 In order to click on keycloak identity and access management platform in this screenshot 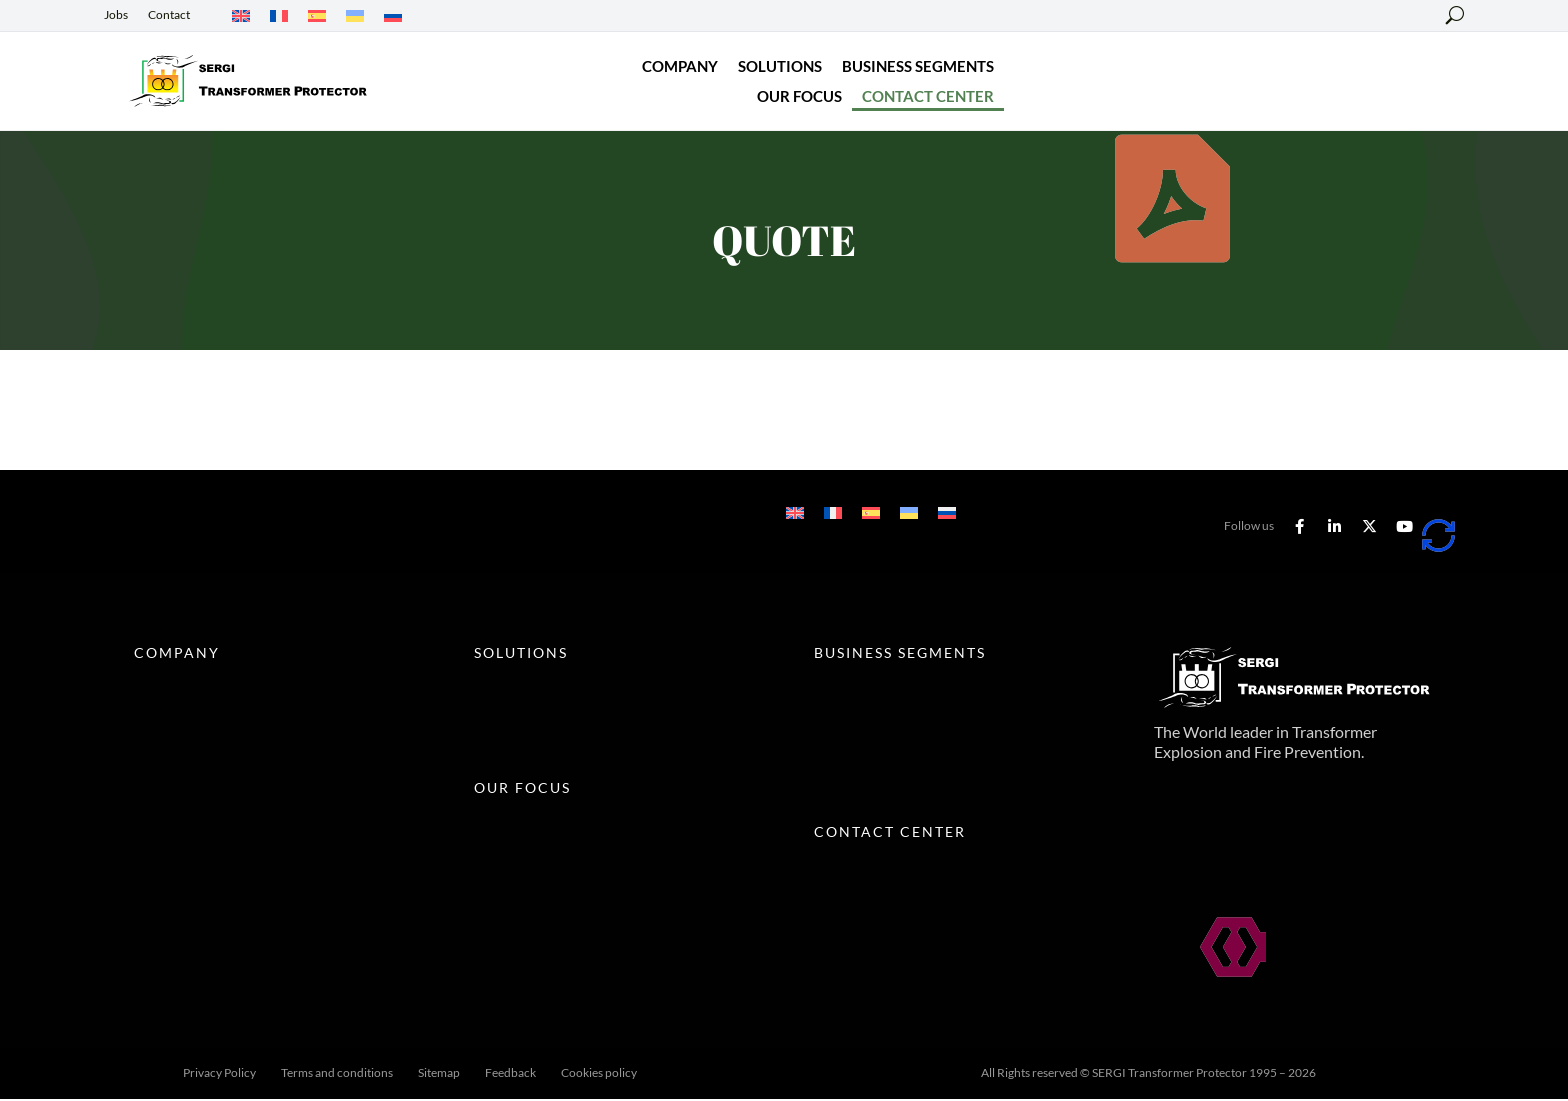, I will do `click(1233, 947)`.